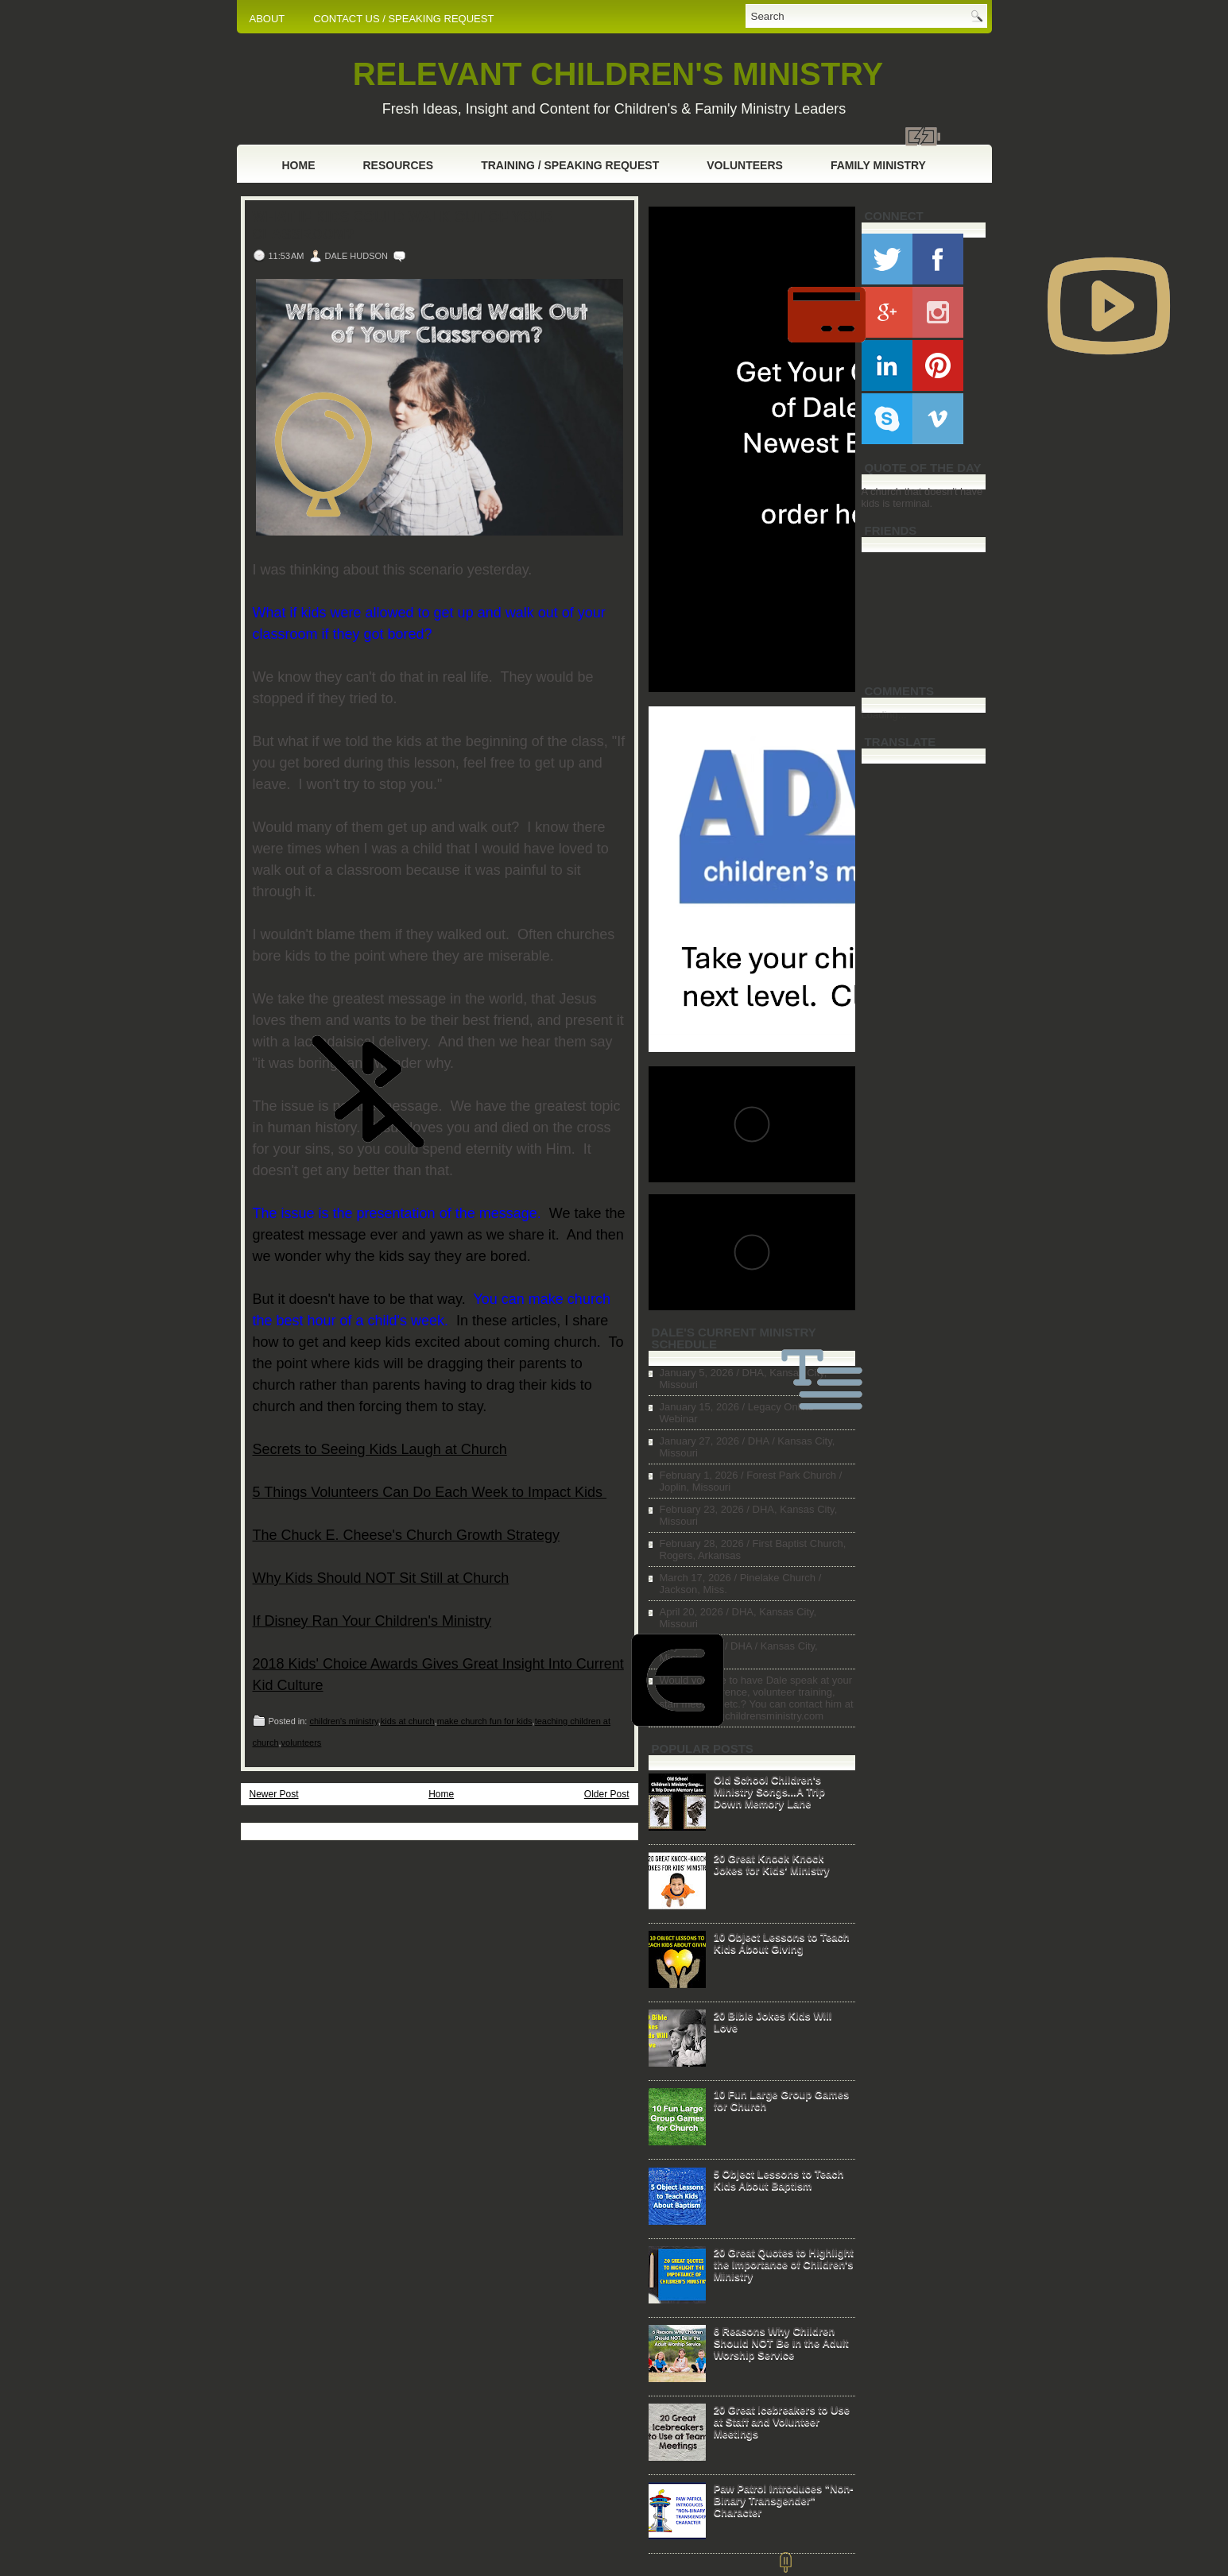 Image resolution: width=1228 pixels, height=2576 pixels. Describe the element at coordinates (785, 2562) in the screenshot. I see `access summer or seasonal content` at that location.